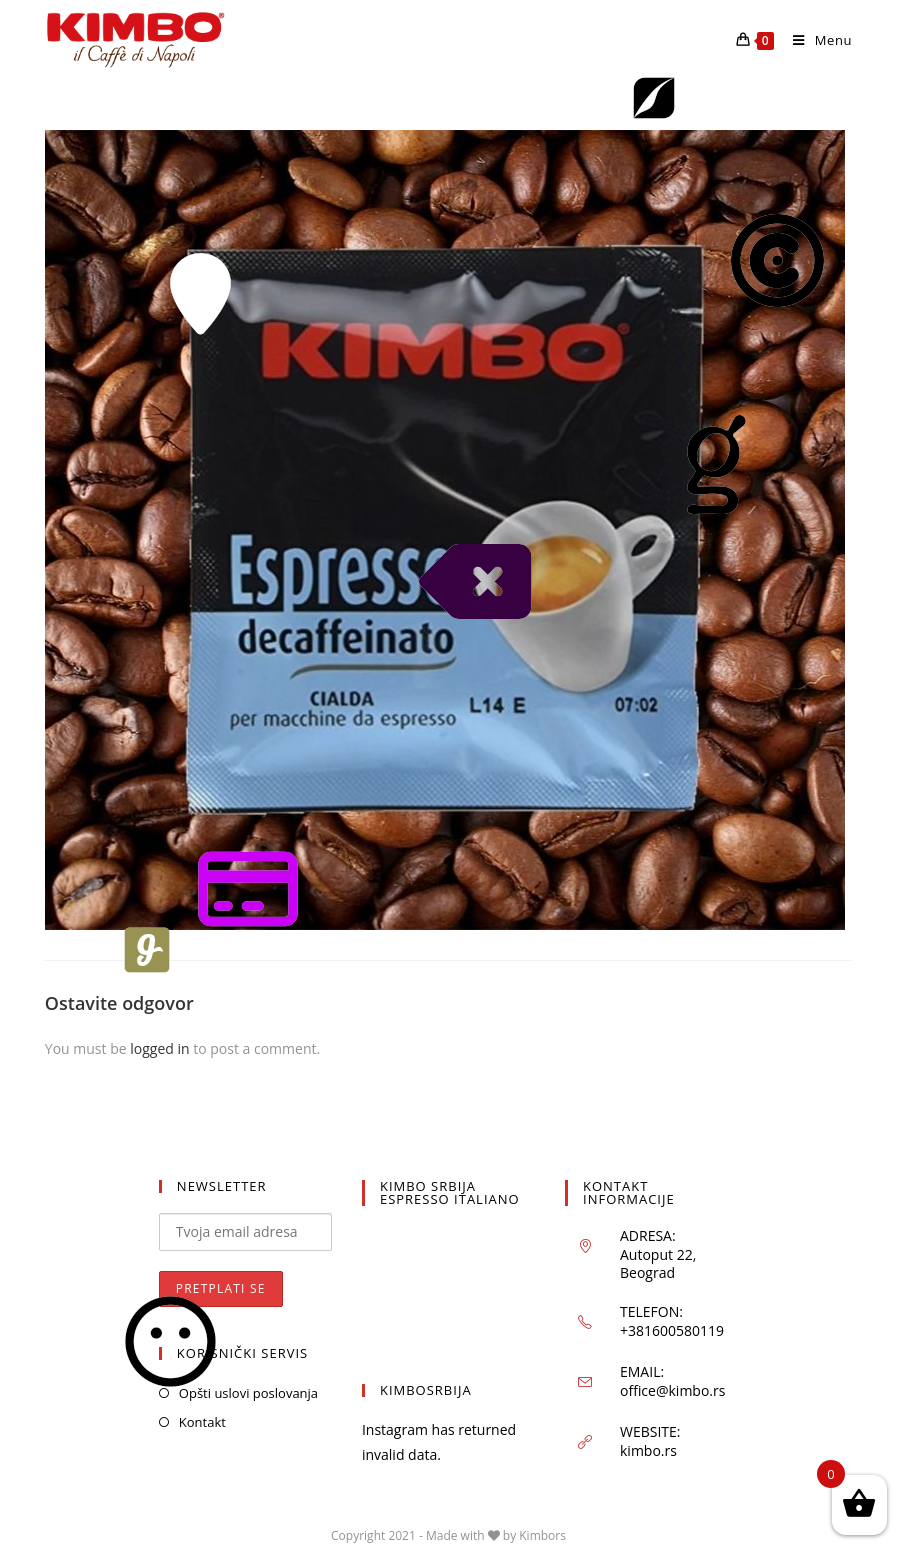 The width and height of the screenshot is (897, 1557). What do you see at coordinates (147, 950) in the screenshot?
I see `glide app logo` at bounding box center [147, 950].